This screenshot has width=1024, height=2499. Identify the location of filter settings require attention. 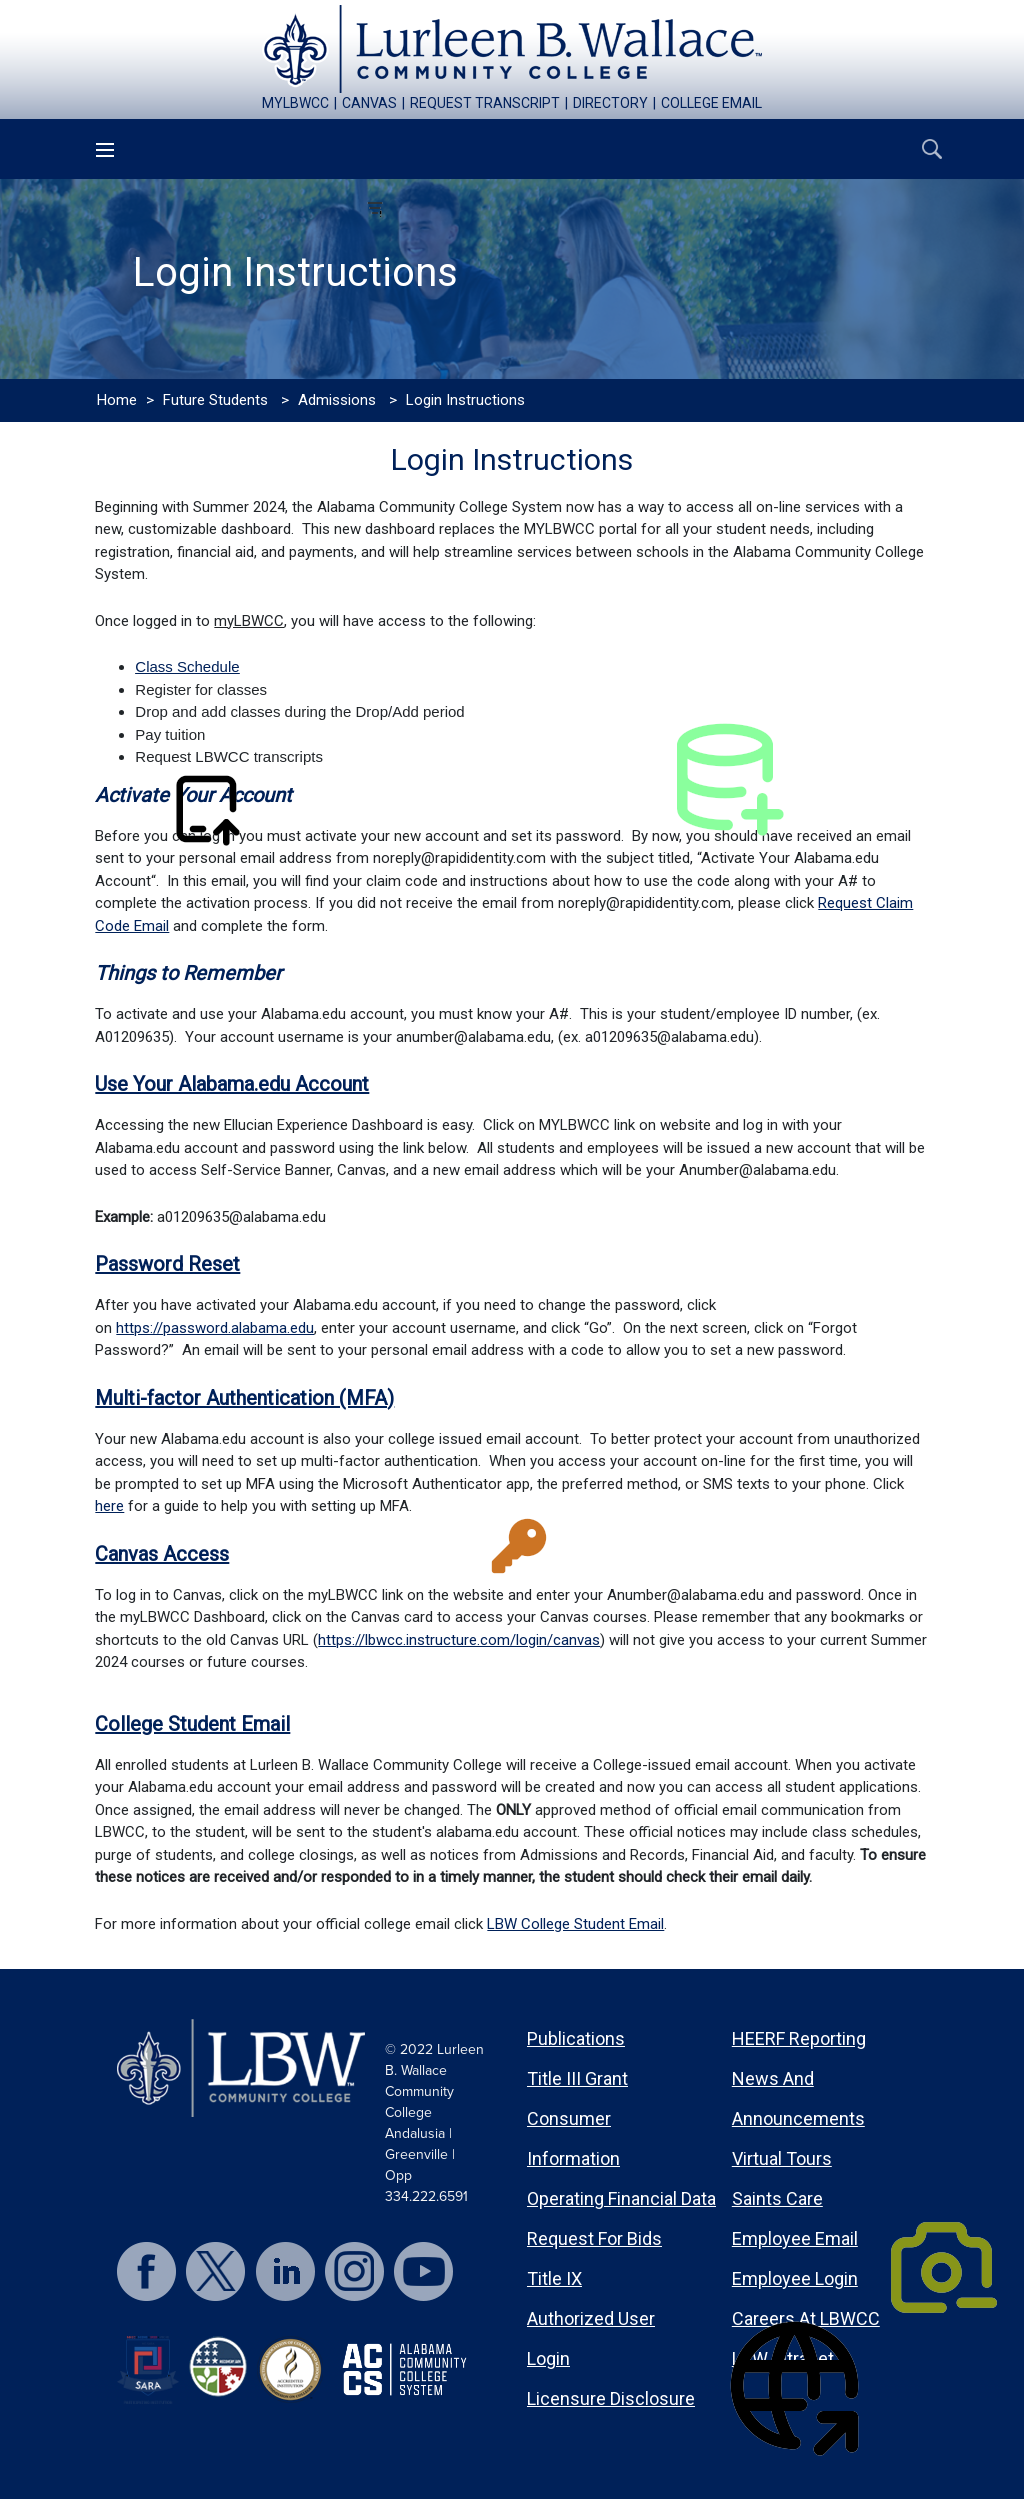
(375, 208).